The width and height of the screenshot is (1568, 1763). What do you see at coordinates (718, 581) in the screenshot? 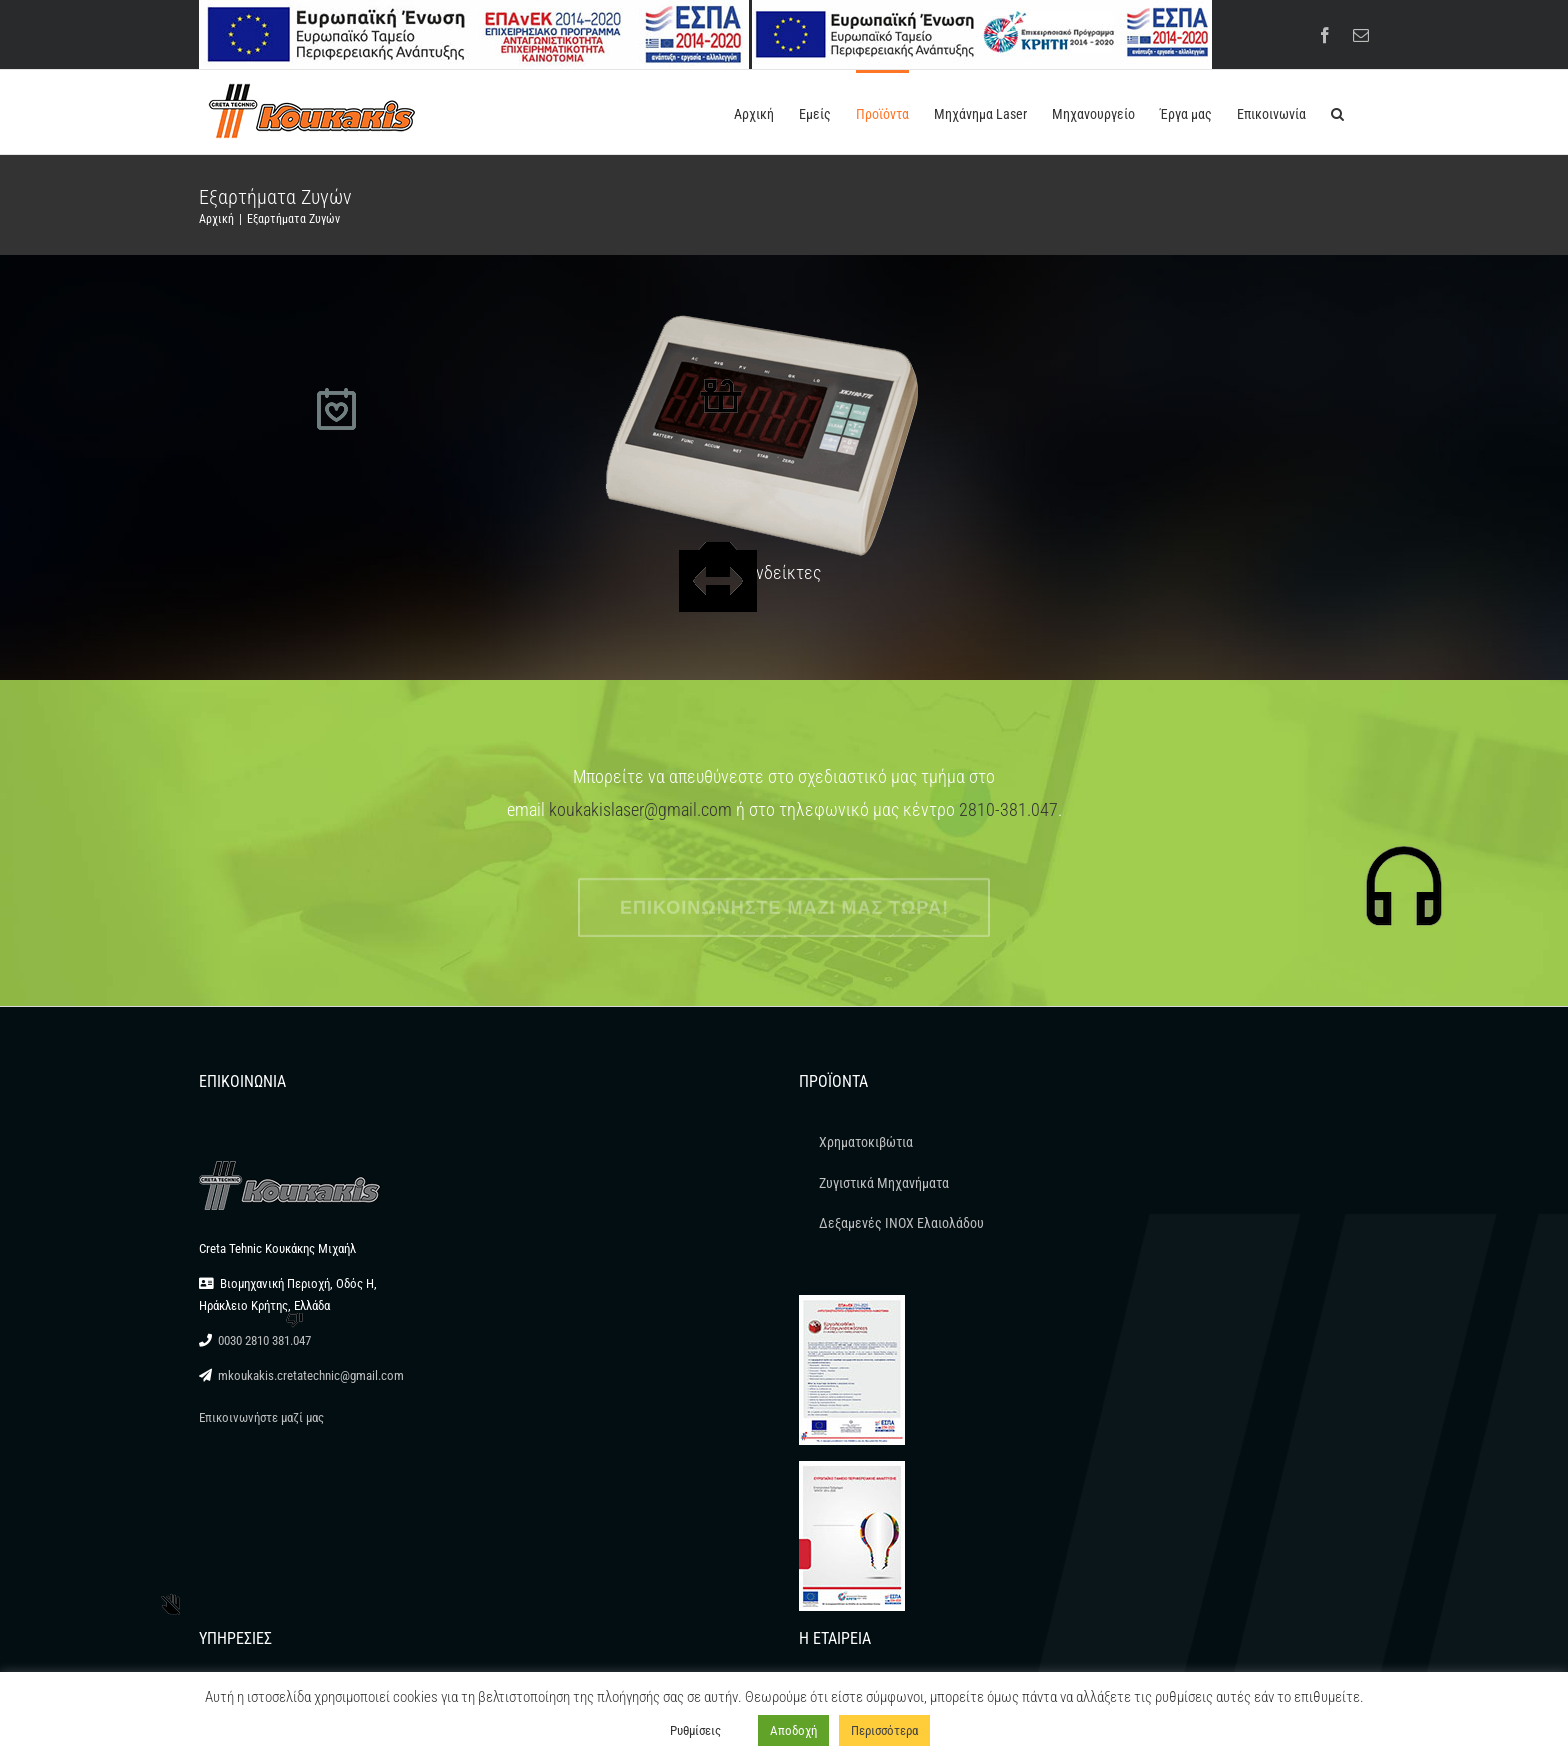
I see `switch between front and rear camera` at bounding box center [718, 581].